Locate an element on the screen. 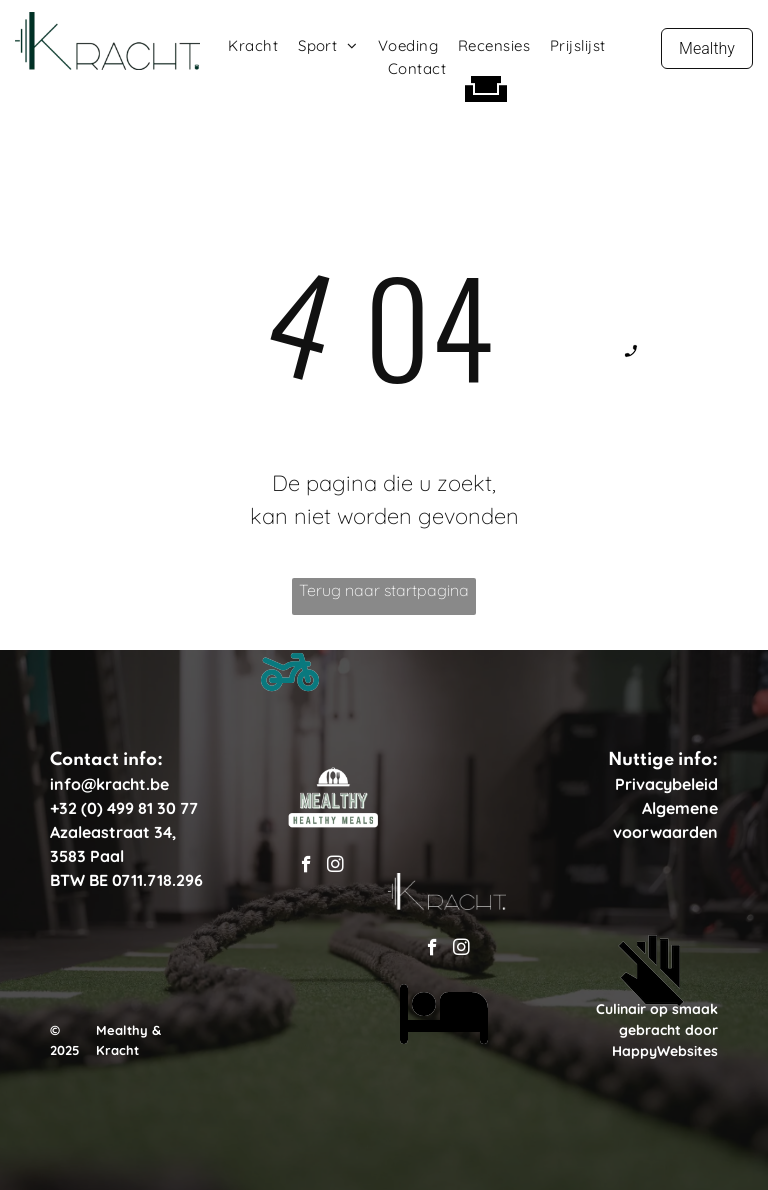  make a phone call is located at coordinates (631, 351).